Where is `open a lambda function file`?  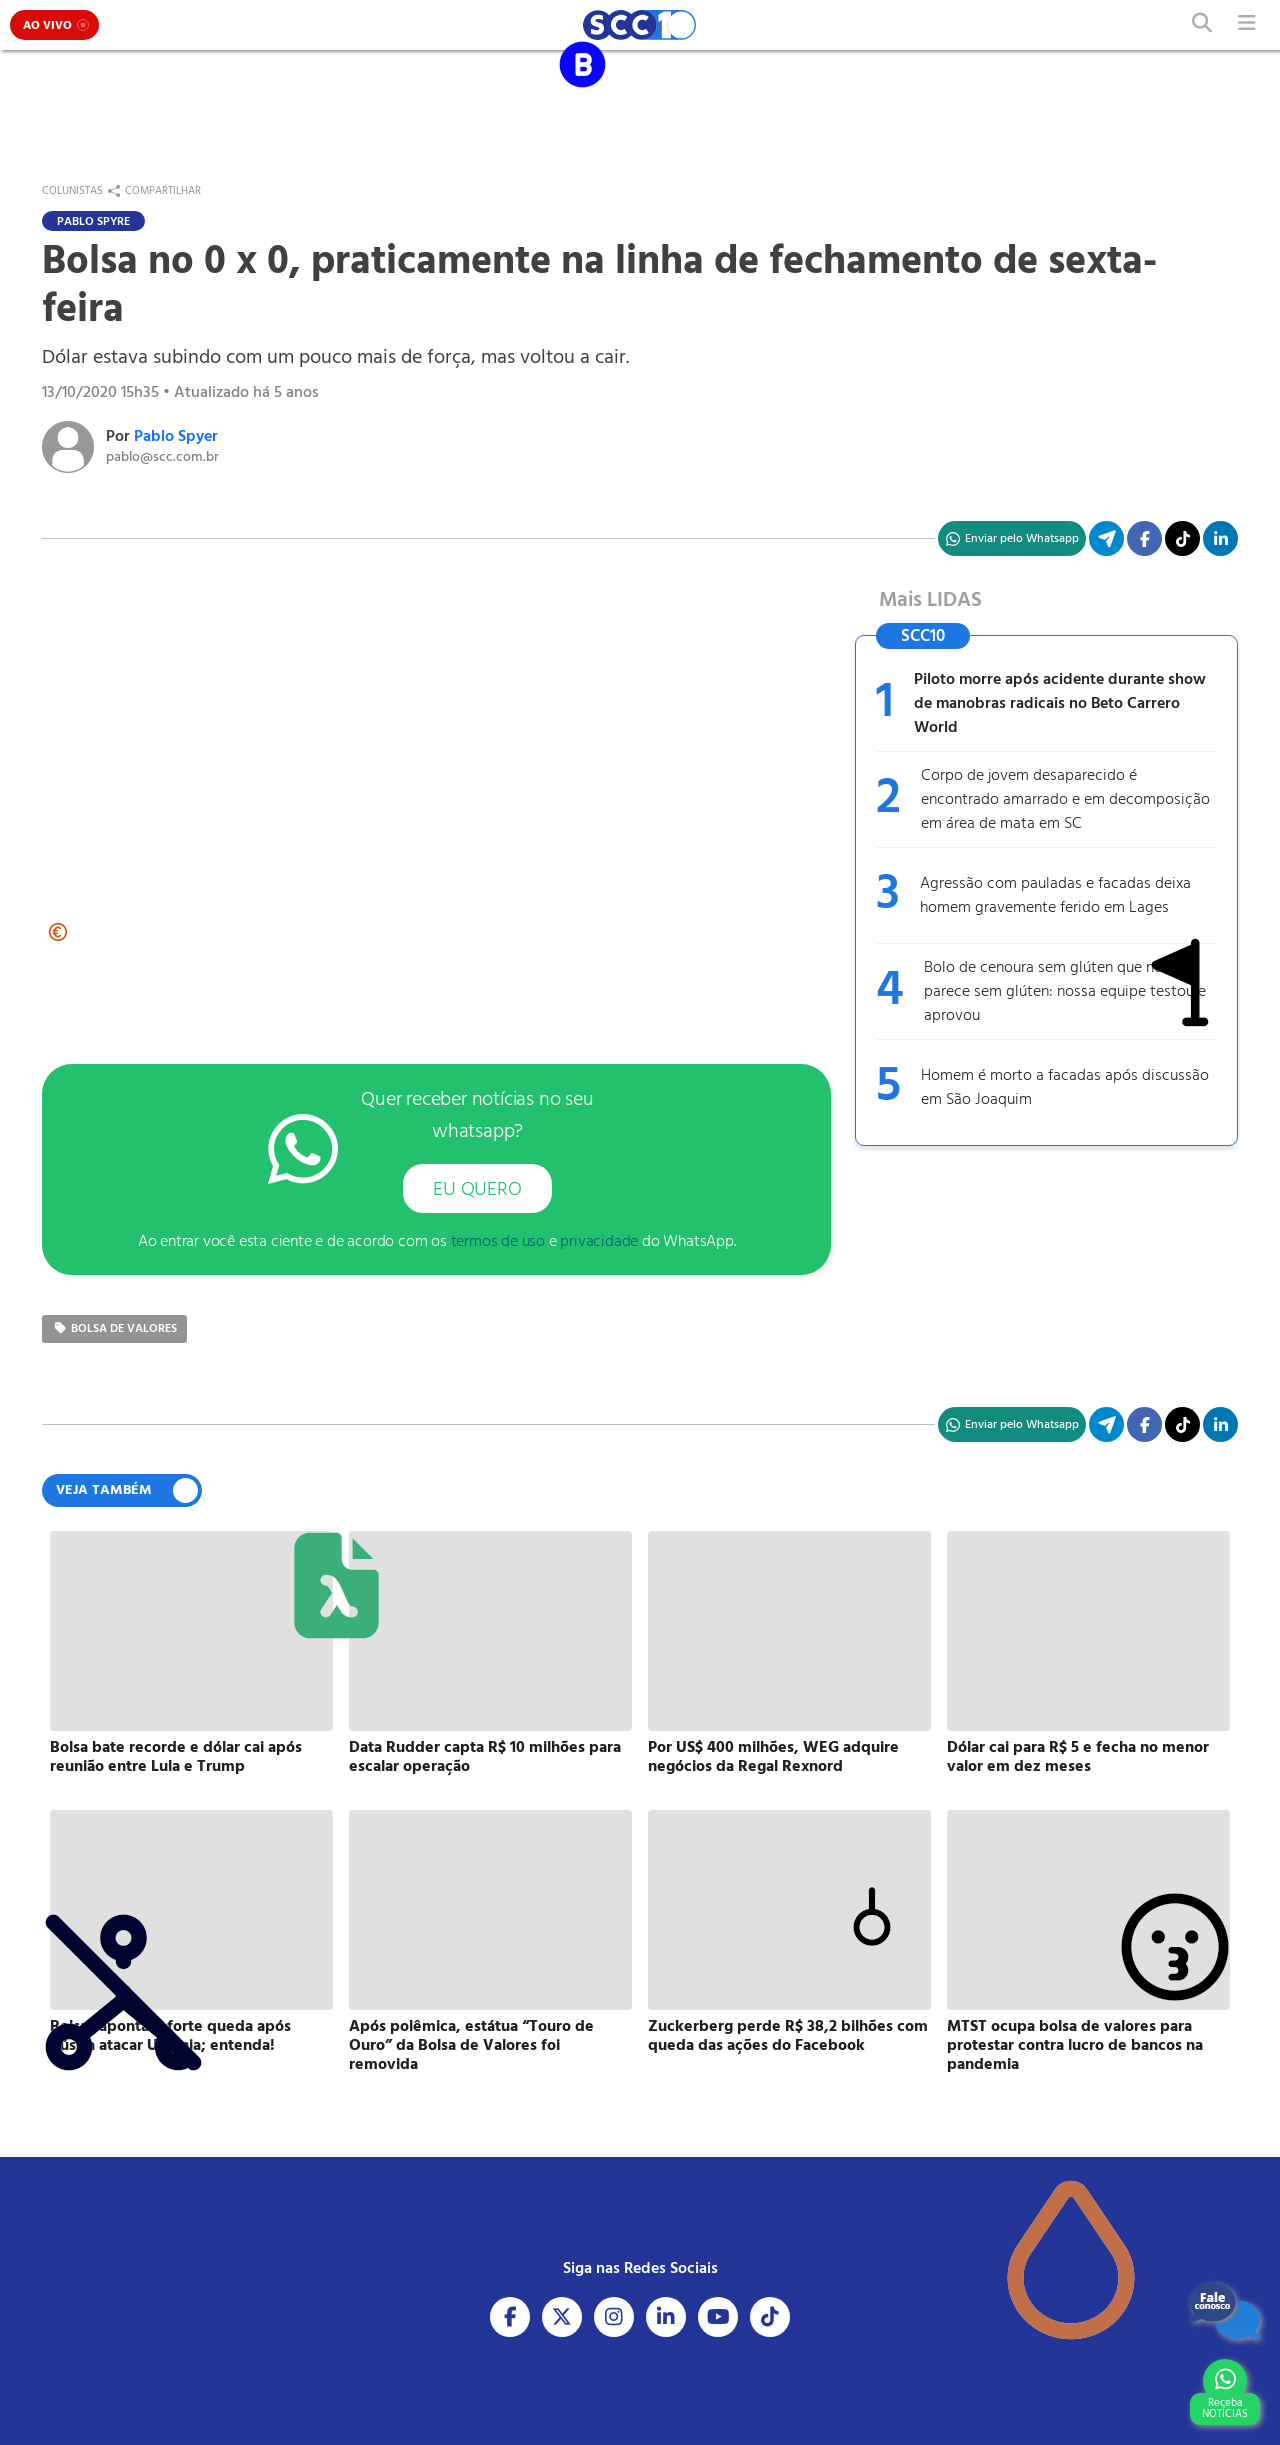 open a lambda function file is located at coordinates (336, 1585).